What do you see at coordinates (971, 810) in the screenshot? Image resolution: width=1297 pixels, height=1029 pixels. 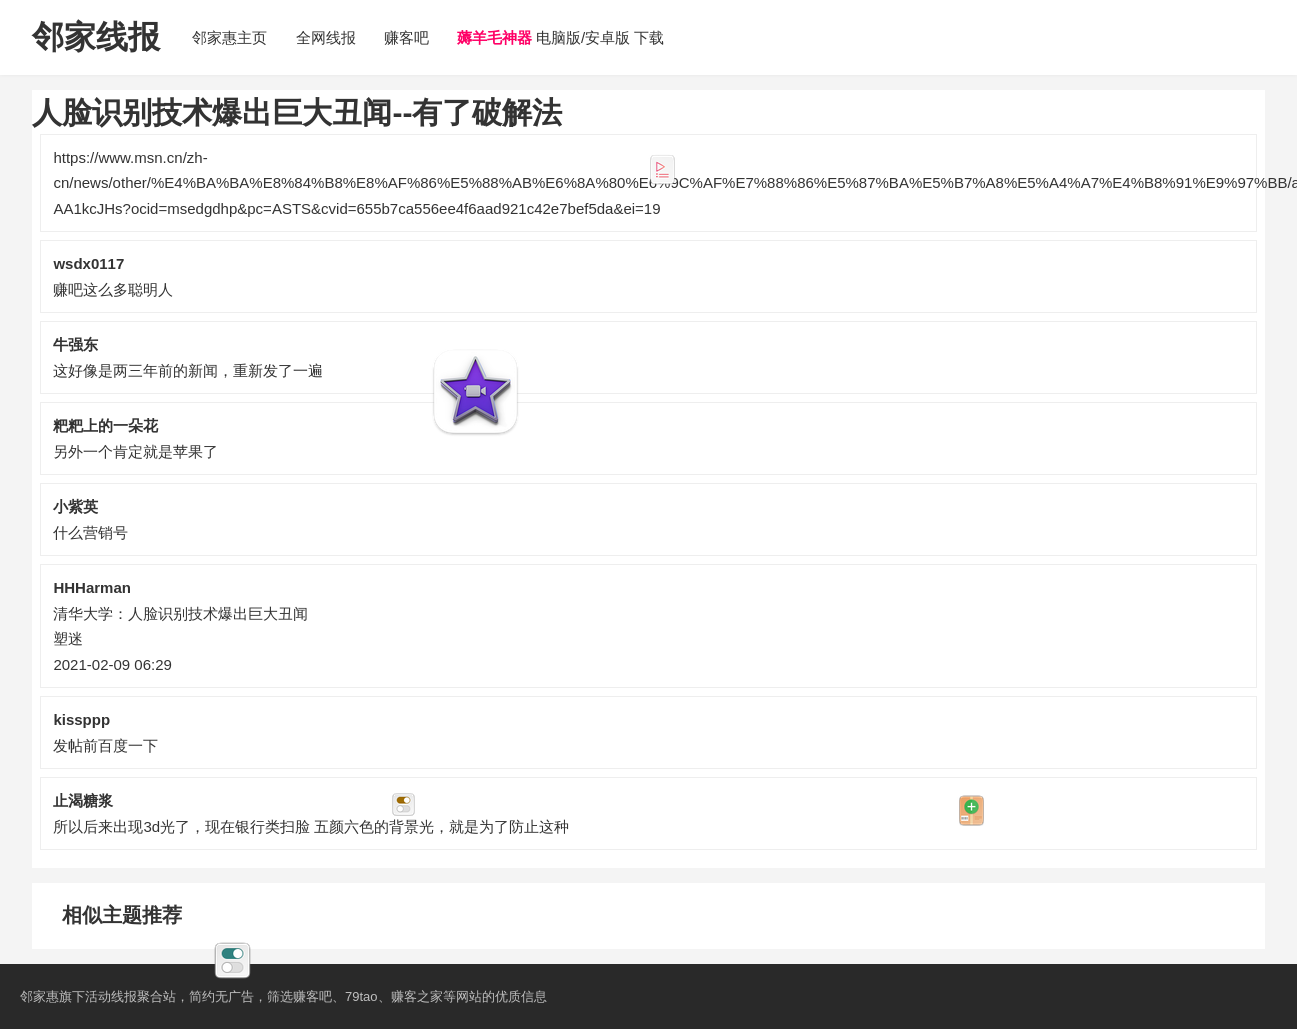 I see `add a new software package` at bounding box center [971, 810].